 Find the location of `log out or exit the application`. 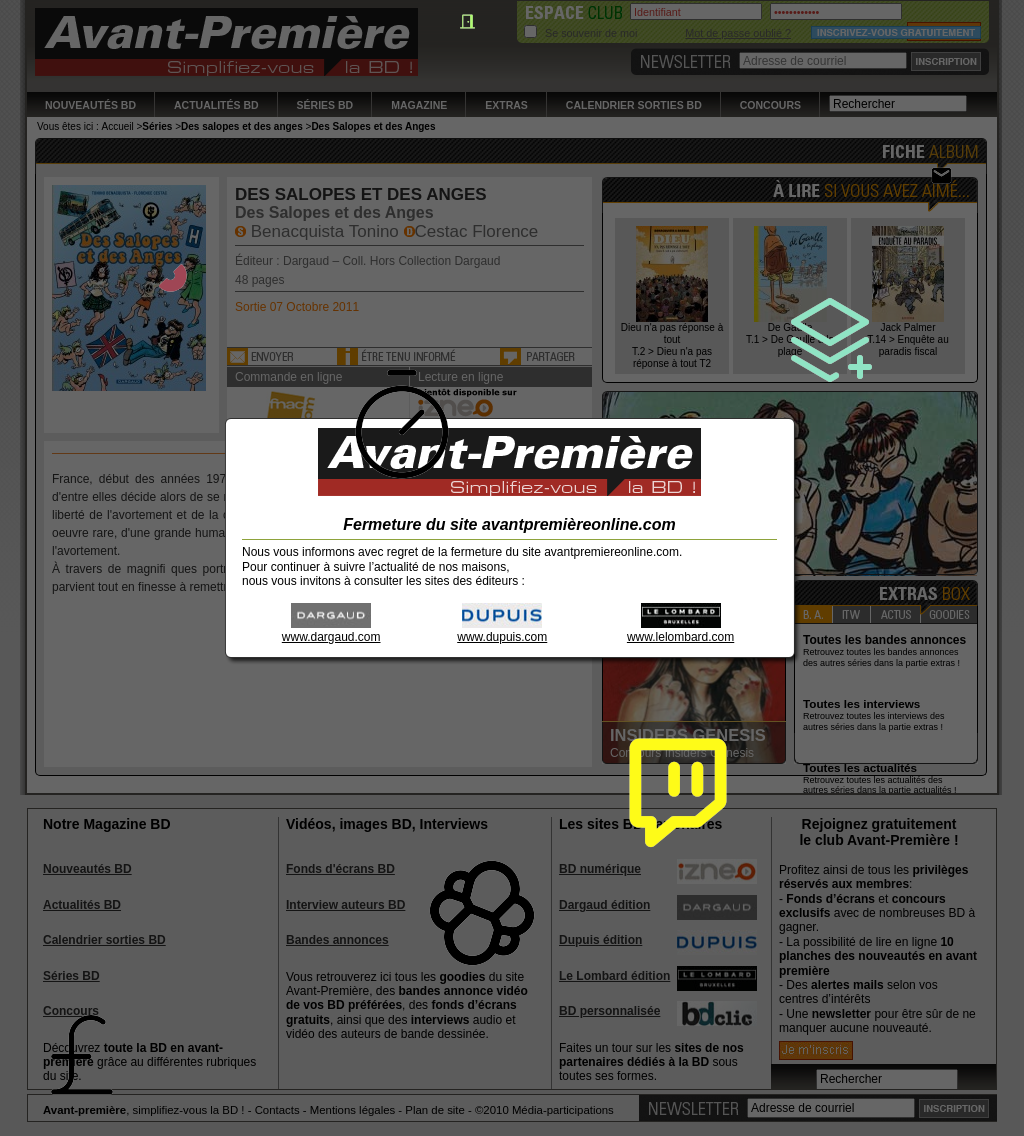

log out or exit the application is located at coordinates (467, 21).